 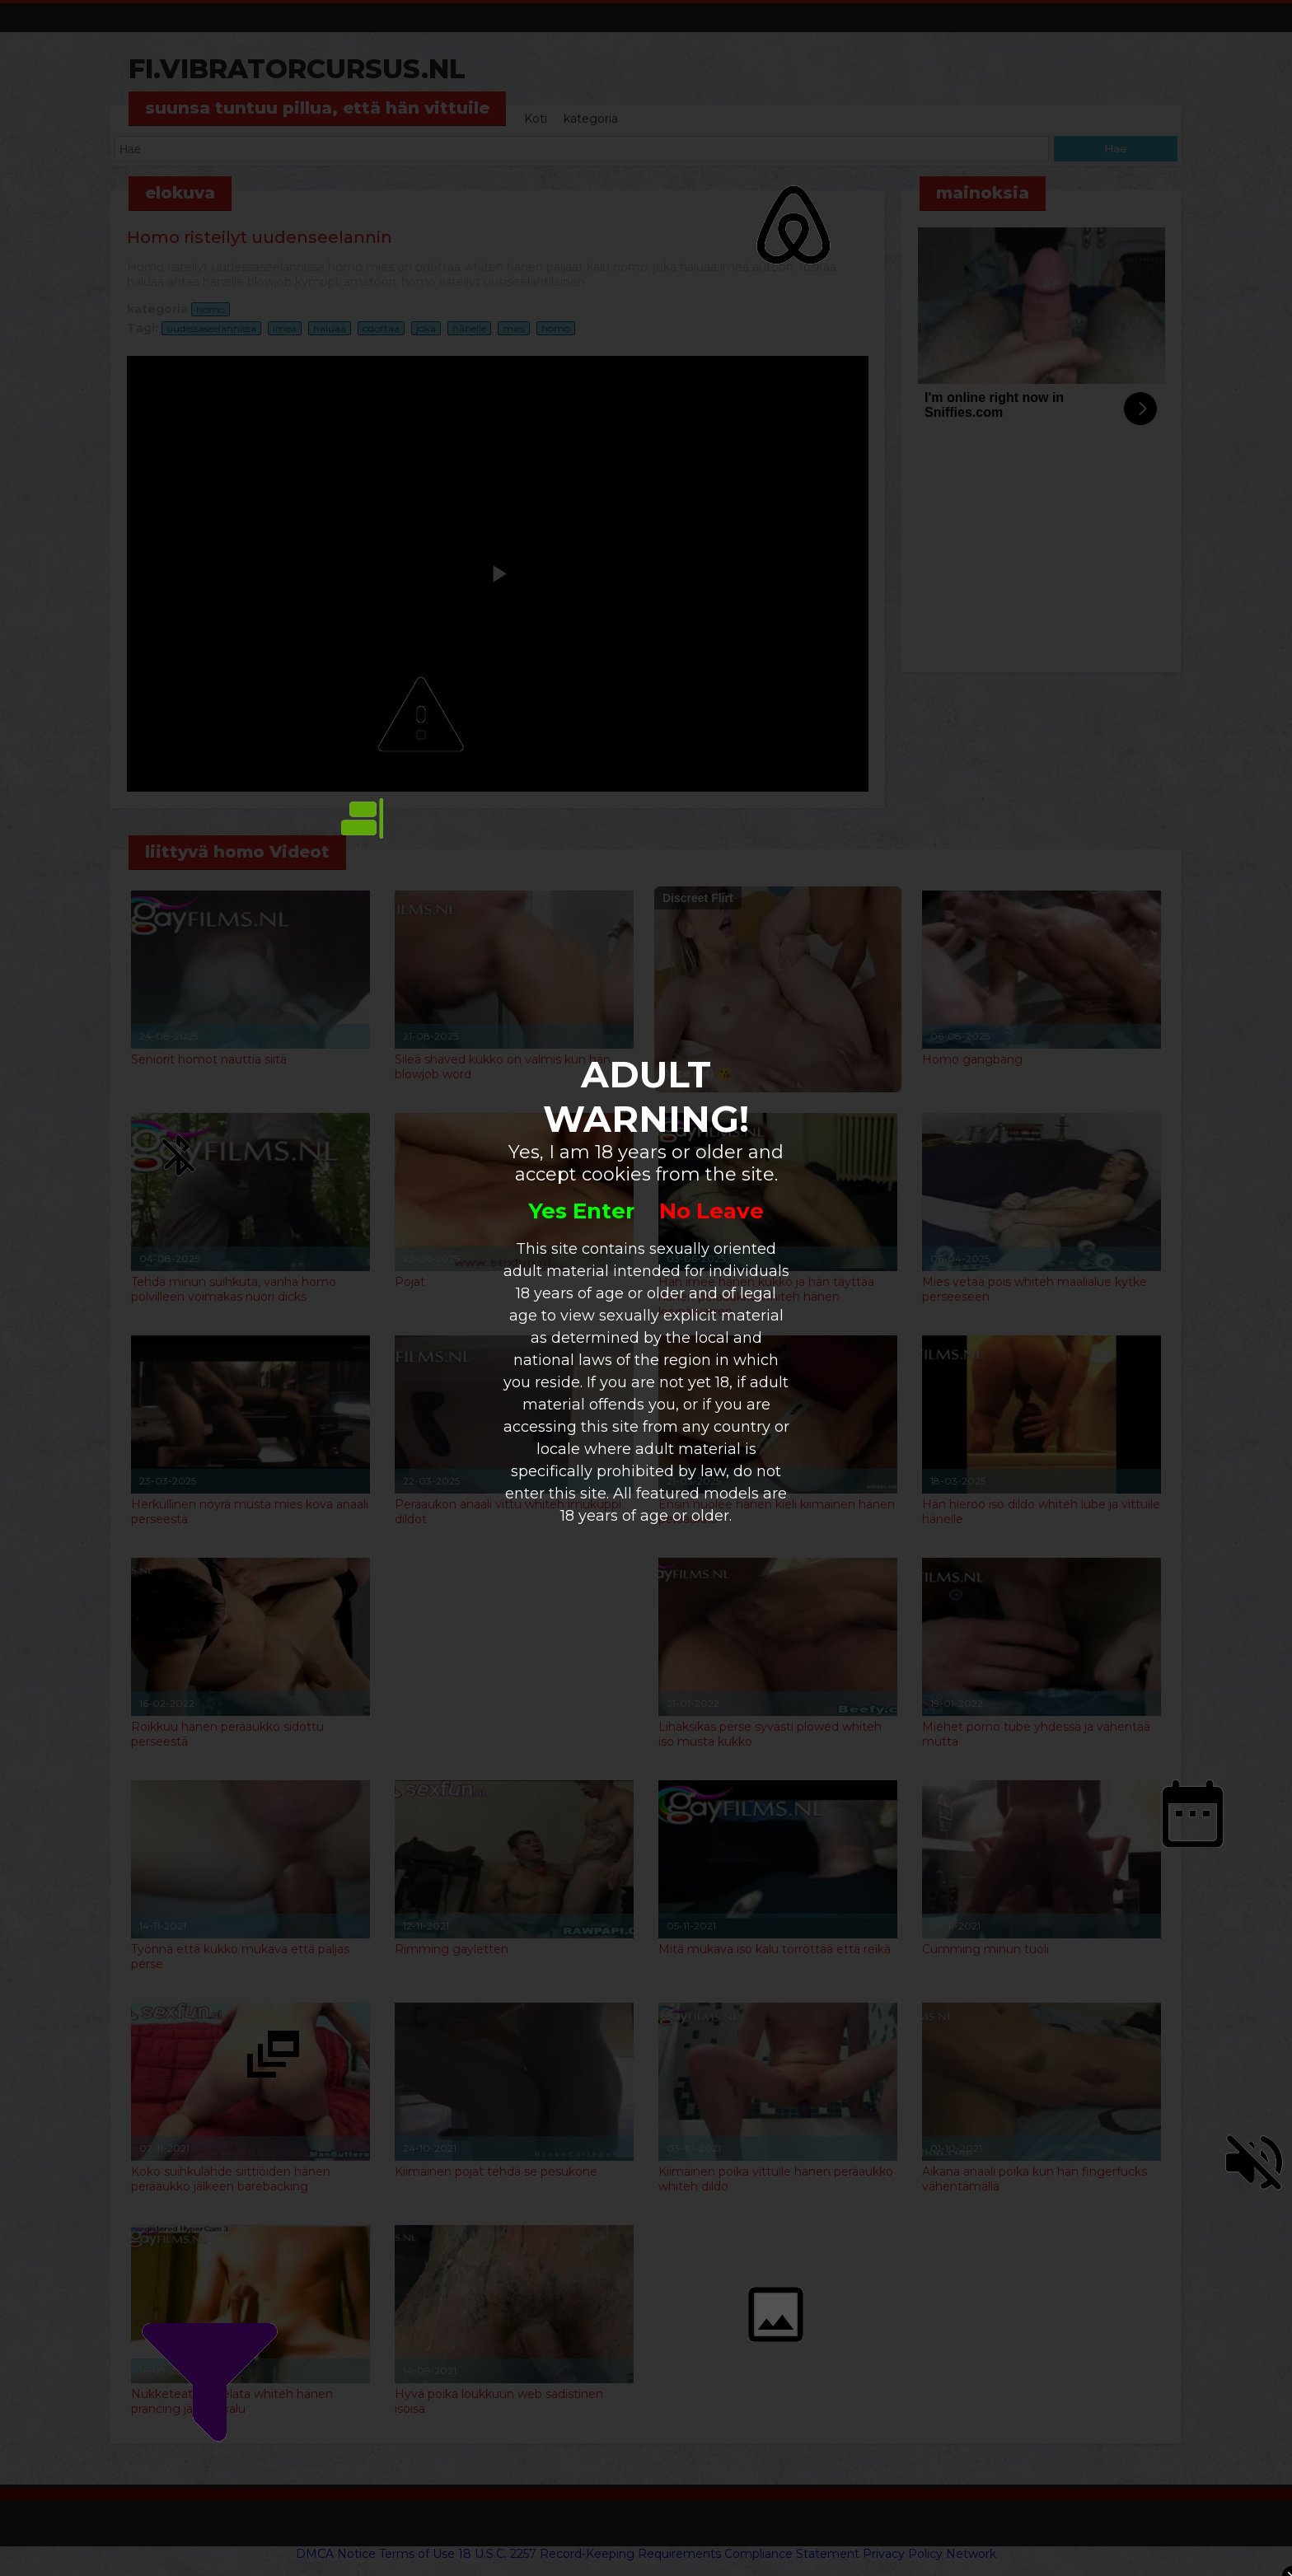 What do you see at coordinates (178, 1155) in the screenshot?
I see `bluetooth is currently disabled` at bounding box center [178, 1155].